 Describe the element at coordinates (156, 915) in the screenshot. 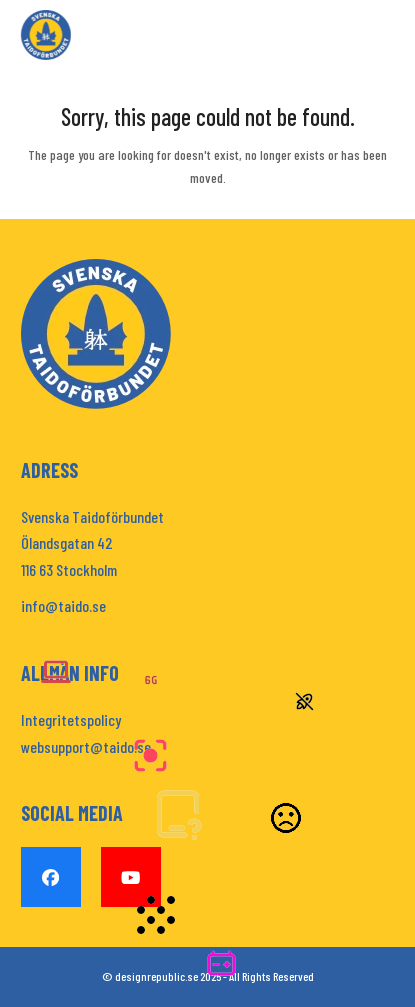

I see `adjust image grain or noise settings` at that location.